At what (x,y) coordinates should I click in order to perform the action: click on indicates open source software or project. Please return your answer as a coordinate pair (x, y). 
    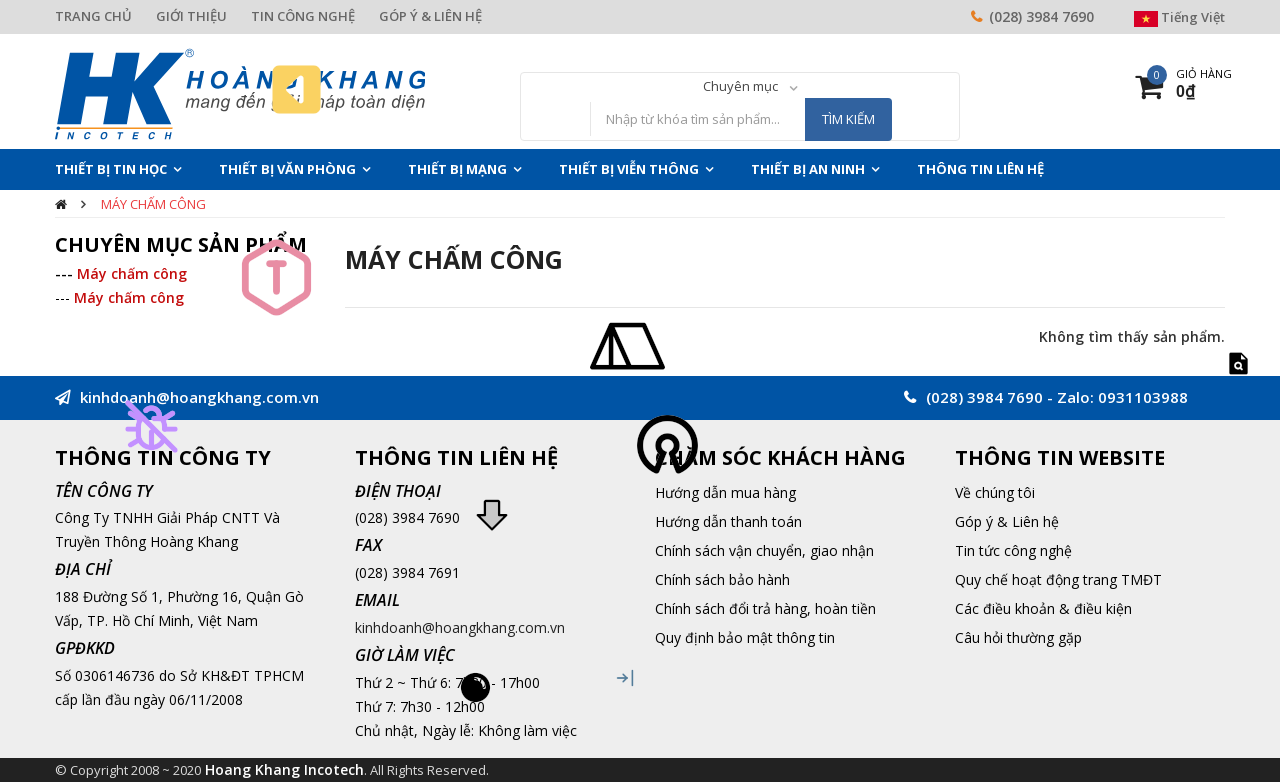
    Looking at the image, I should click on (667, 445).